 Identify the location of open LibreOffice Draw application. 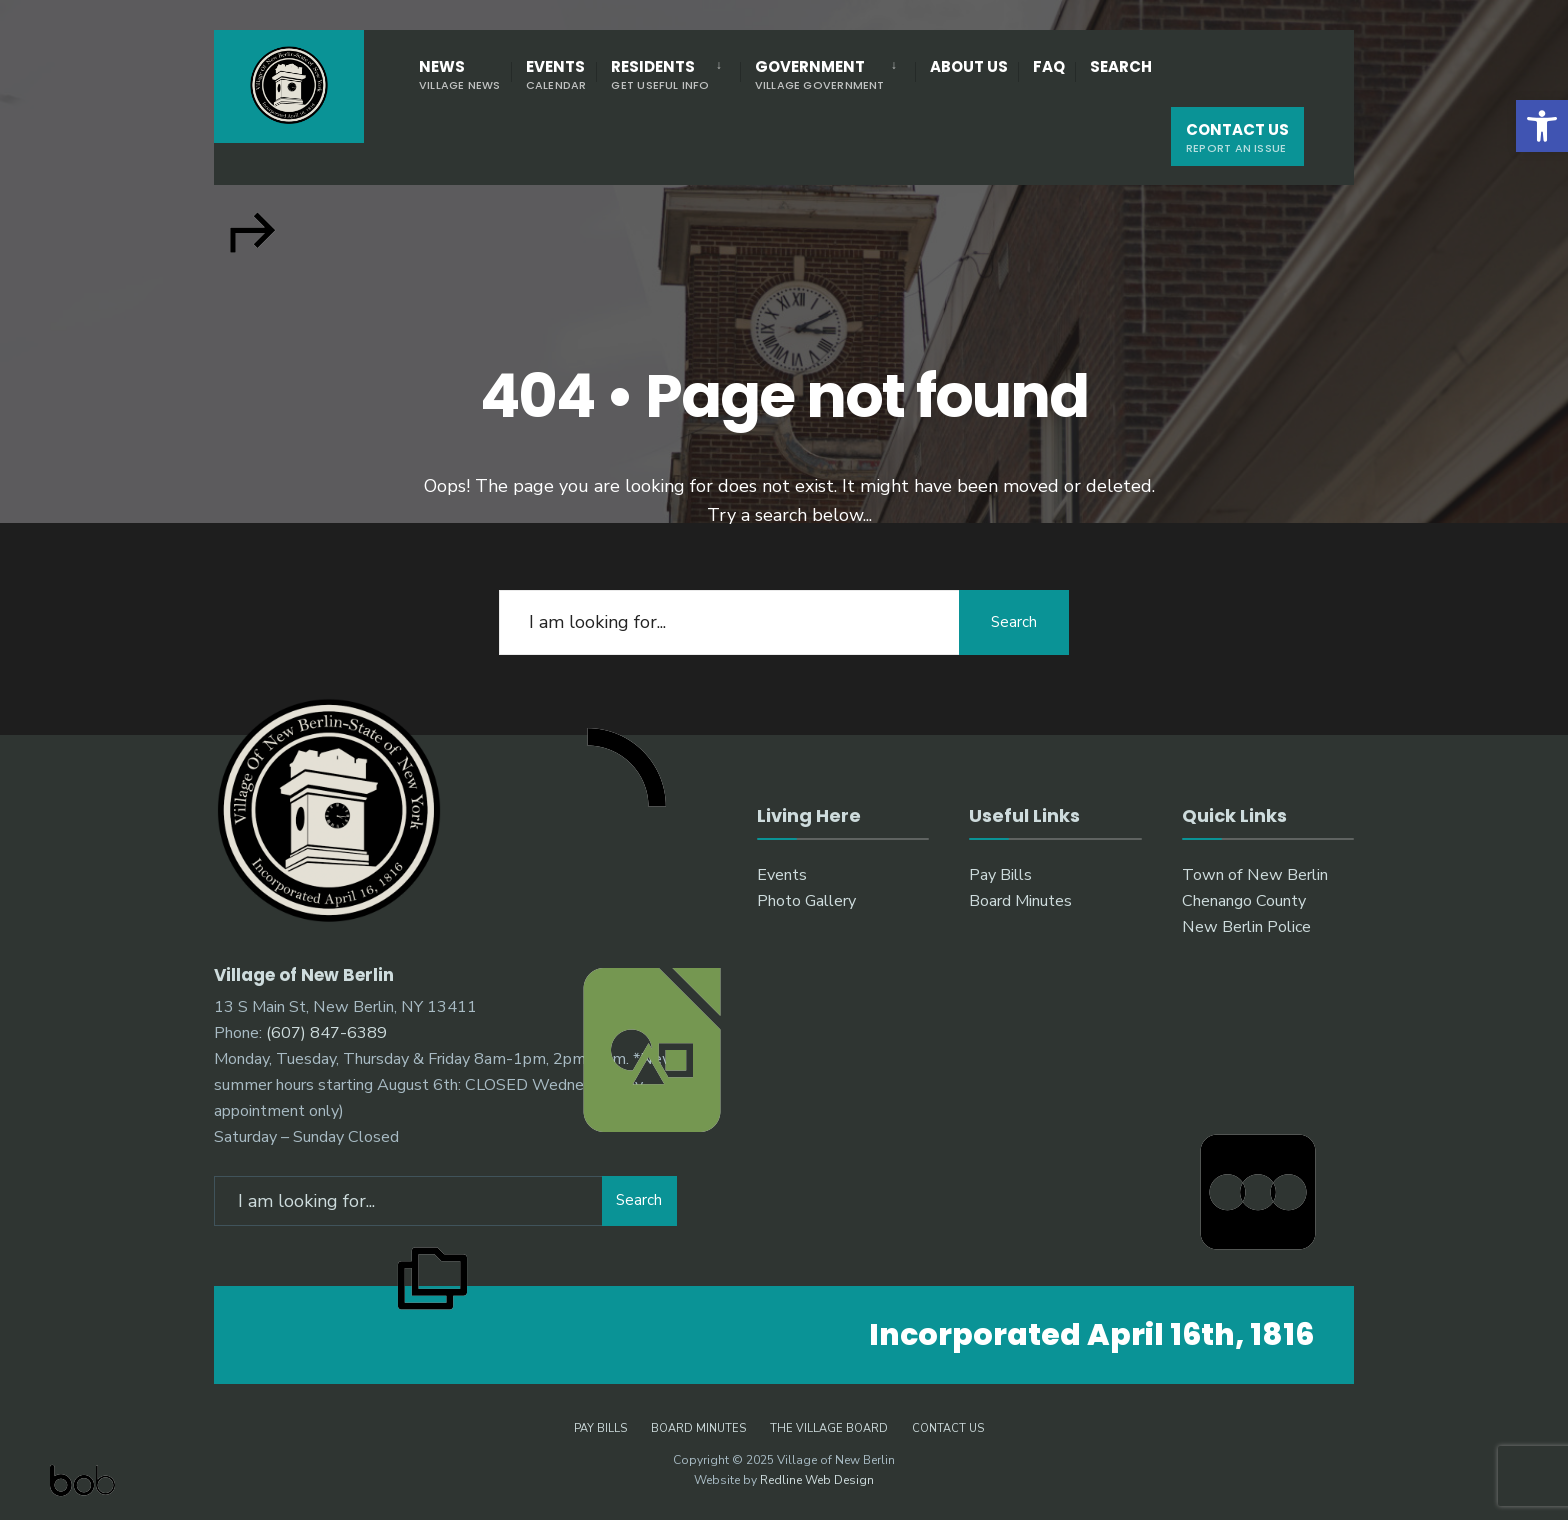
(652, 1050).